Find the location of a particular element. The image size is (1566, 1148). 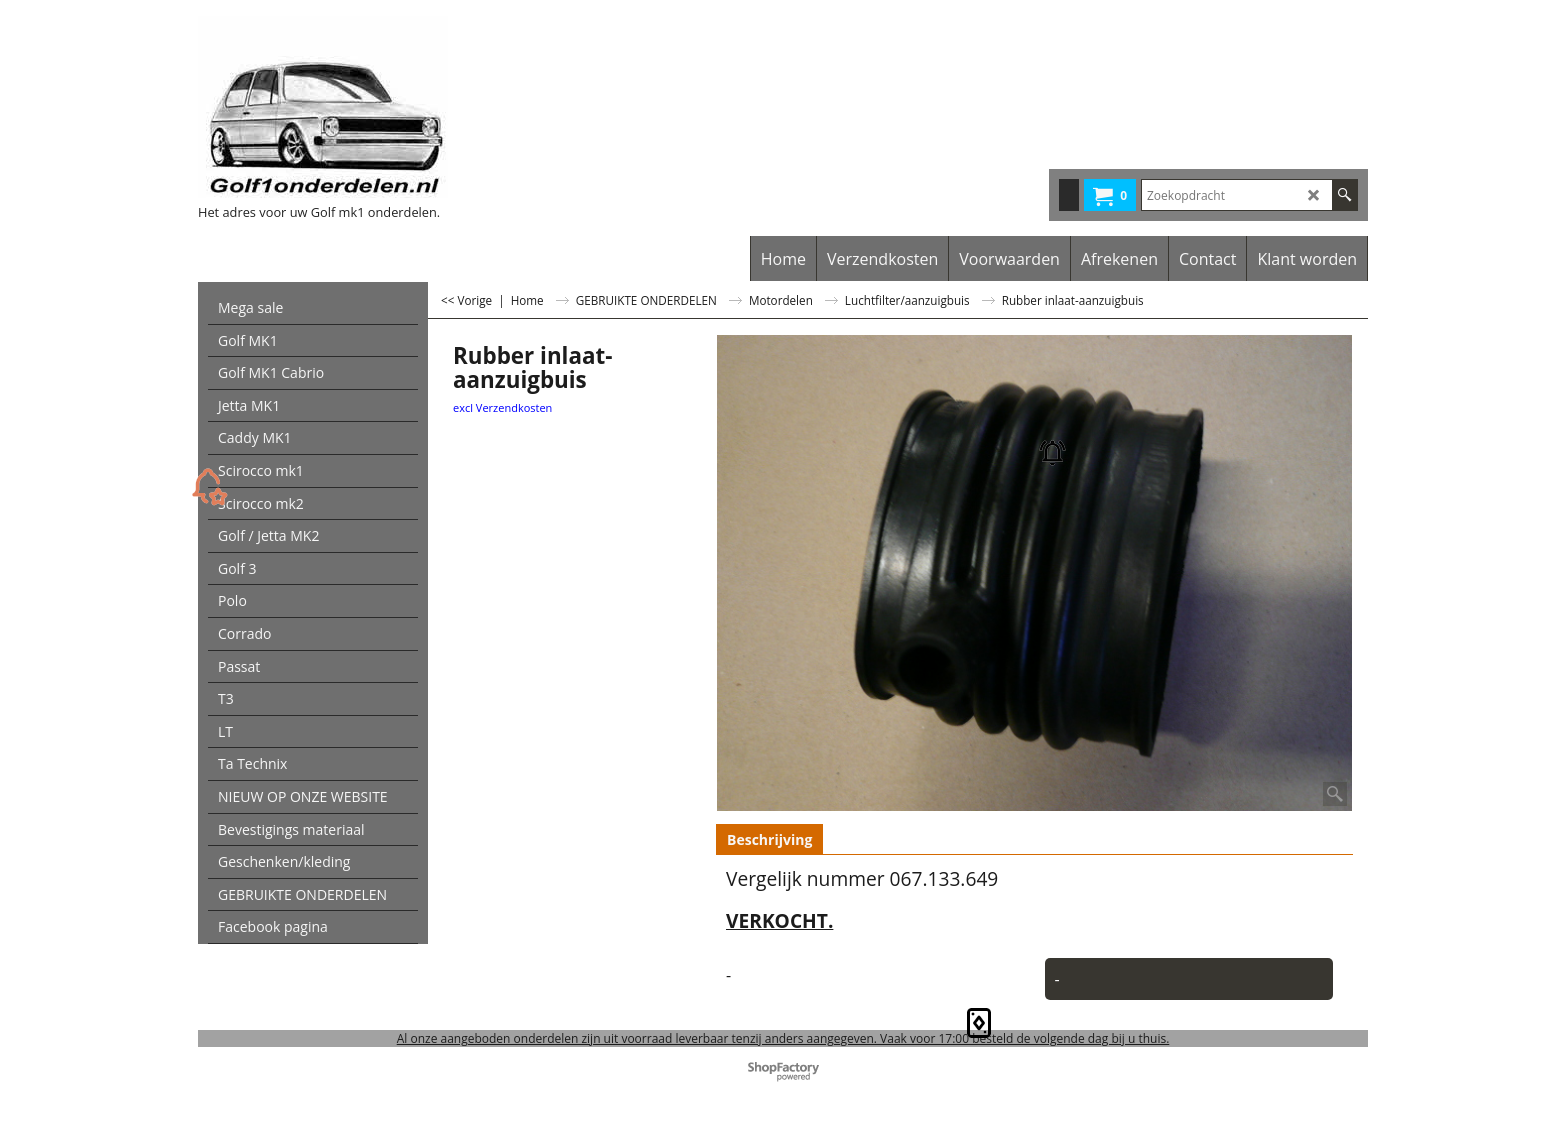

view starred or priority notifications is located at coordinates (208, 486).